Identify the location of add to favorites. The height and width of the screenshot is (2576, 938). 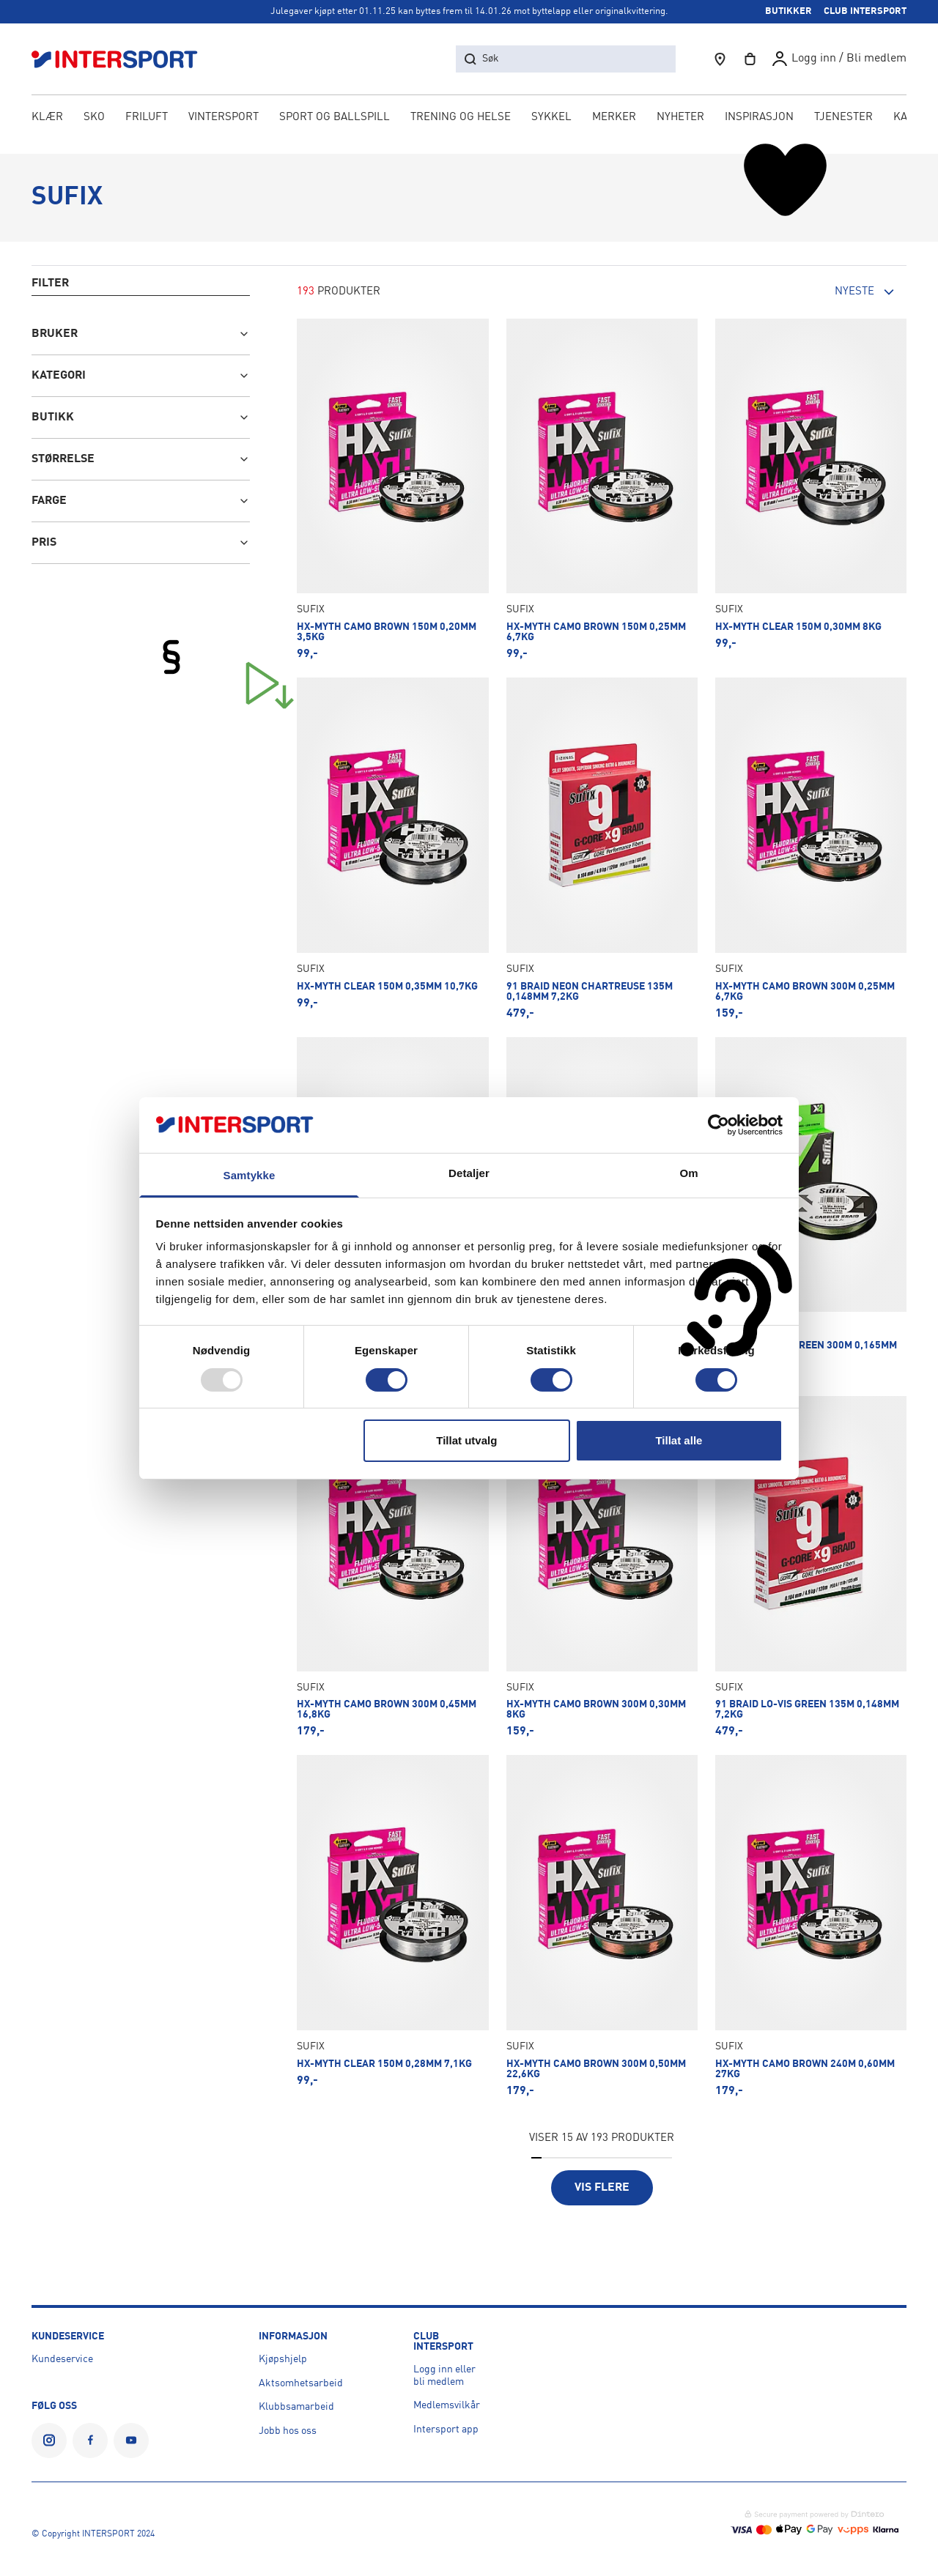
(785, 179).